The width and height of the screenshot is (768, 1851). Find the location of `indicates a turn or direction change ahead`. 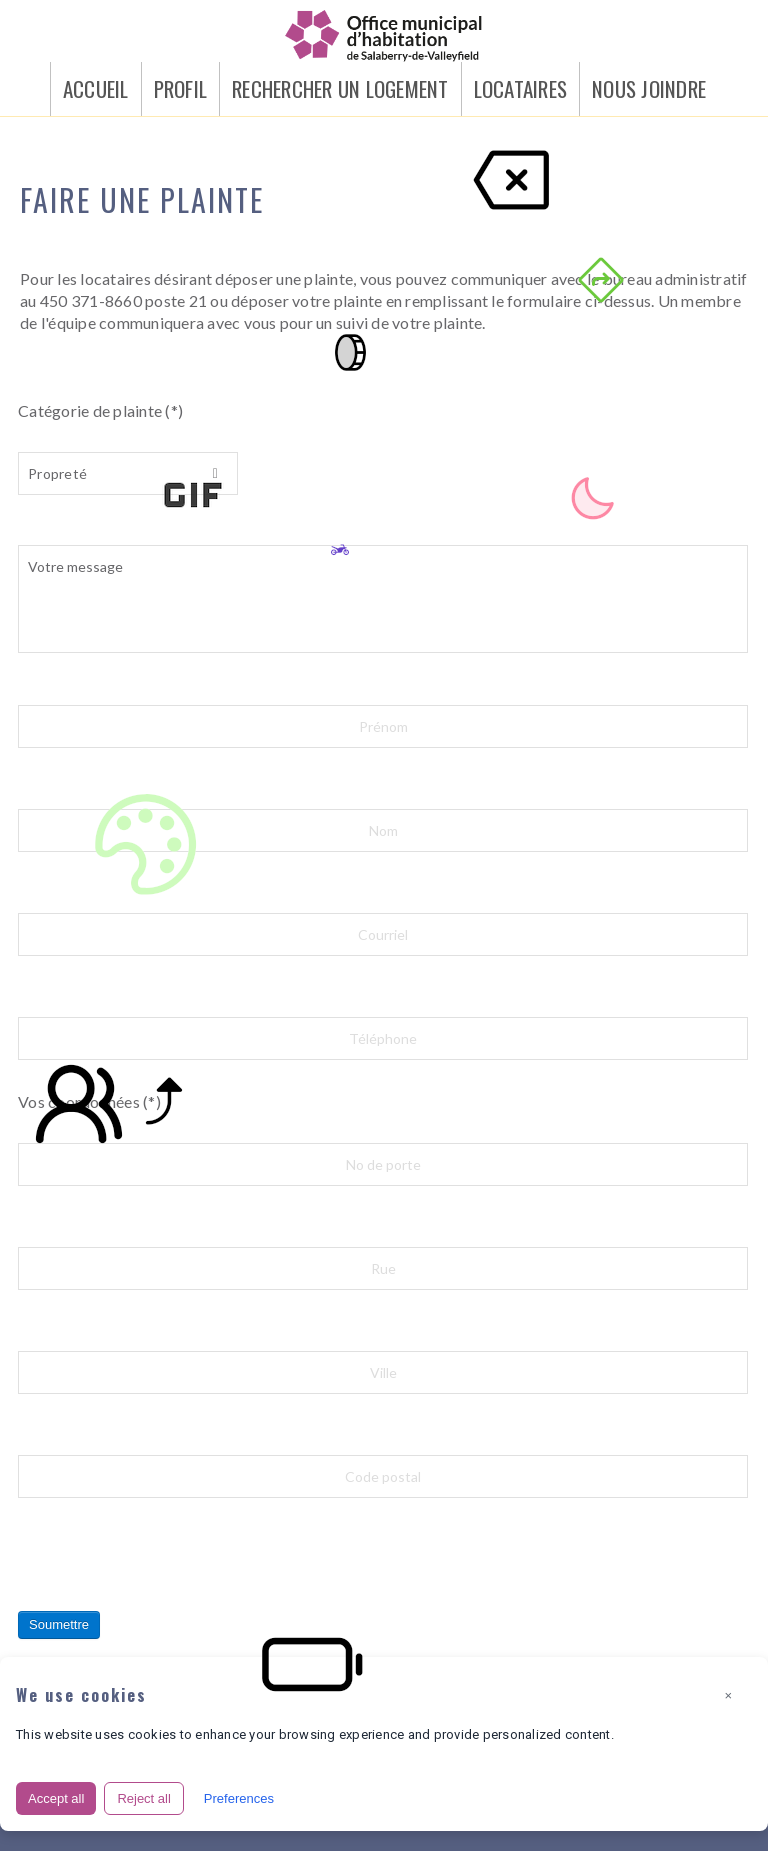

indicates a turn or direction change ahead is located at coordinates (601, 280).